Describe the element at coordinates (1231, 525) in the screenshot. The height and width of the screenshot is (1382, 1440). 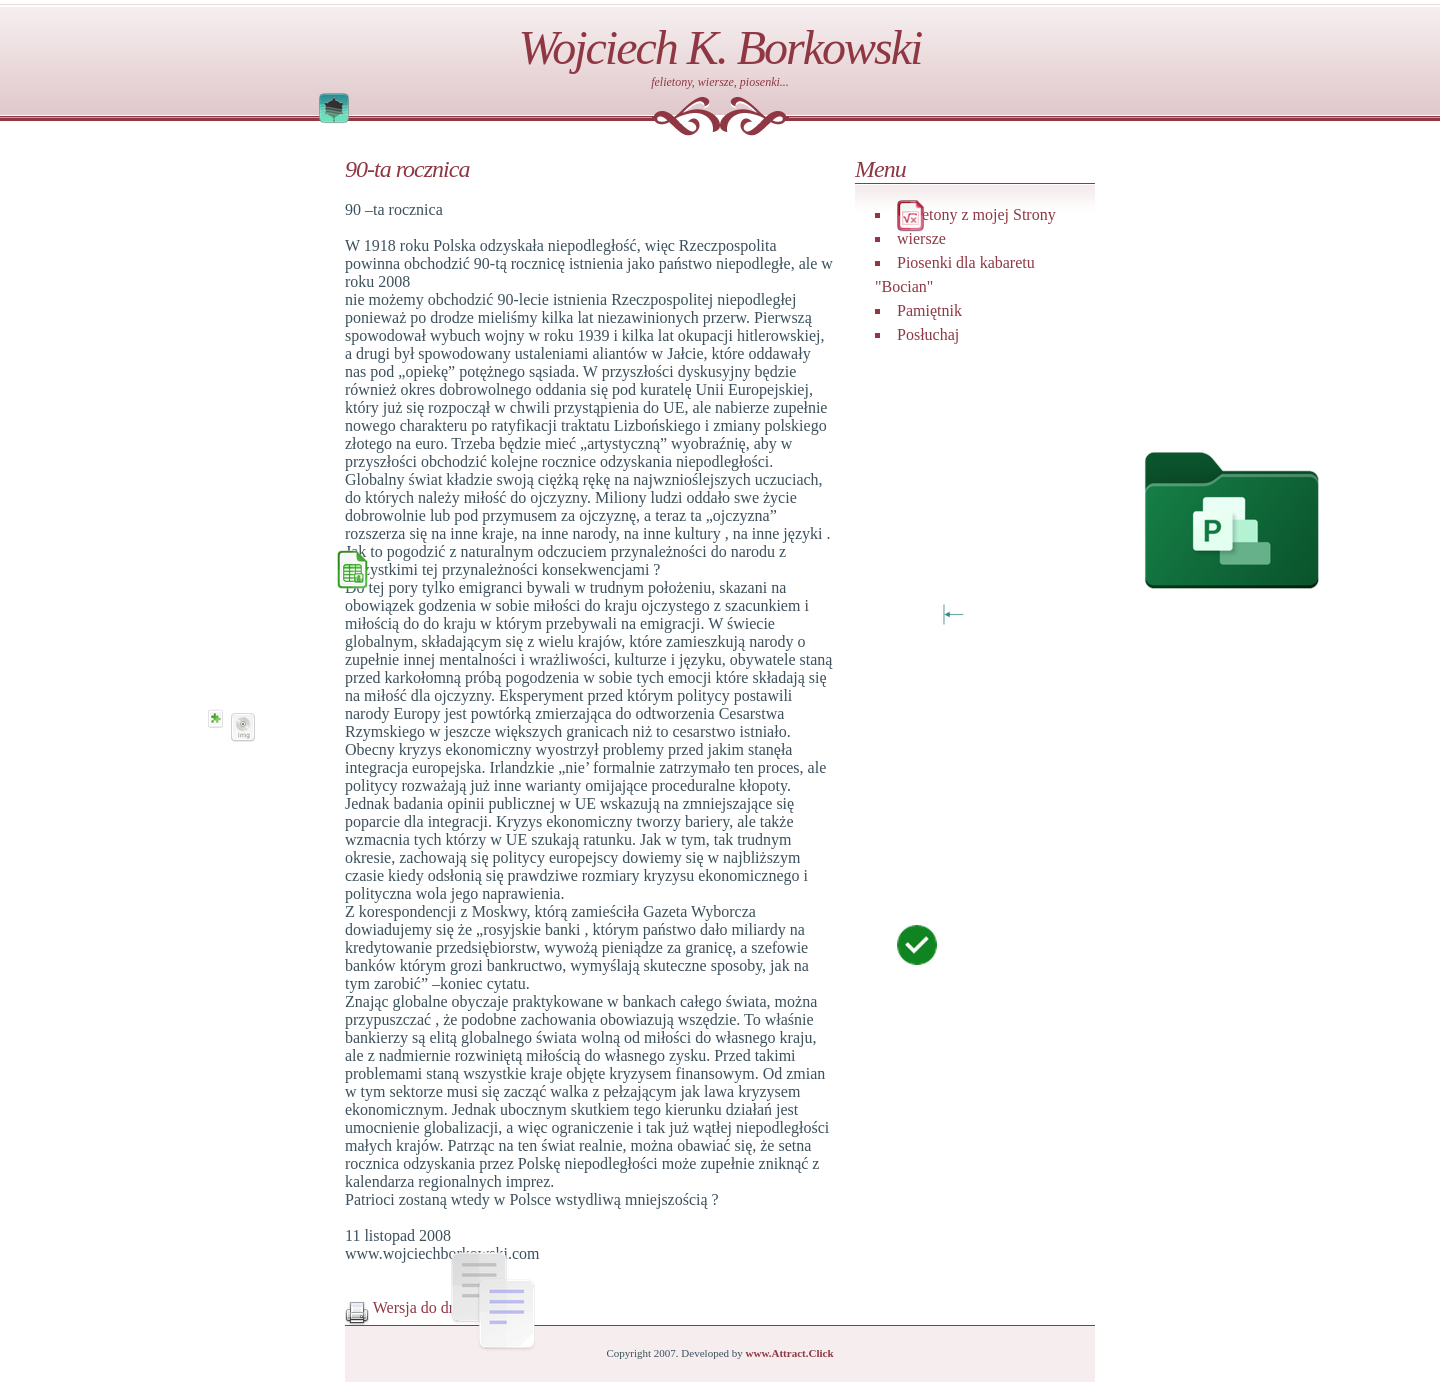
I see `open folder containing microsoft project files` at that location.